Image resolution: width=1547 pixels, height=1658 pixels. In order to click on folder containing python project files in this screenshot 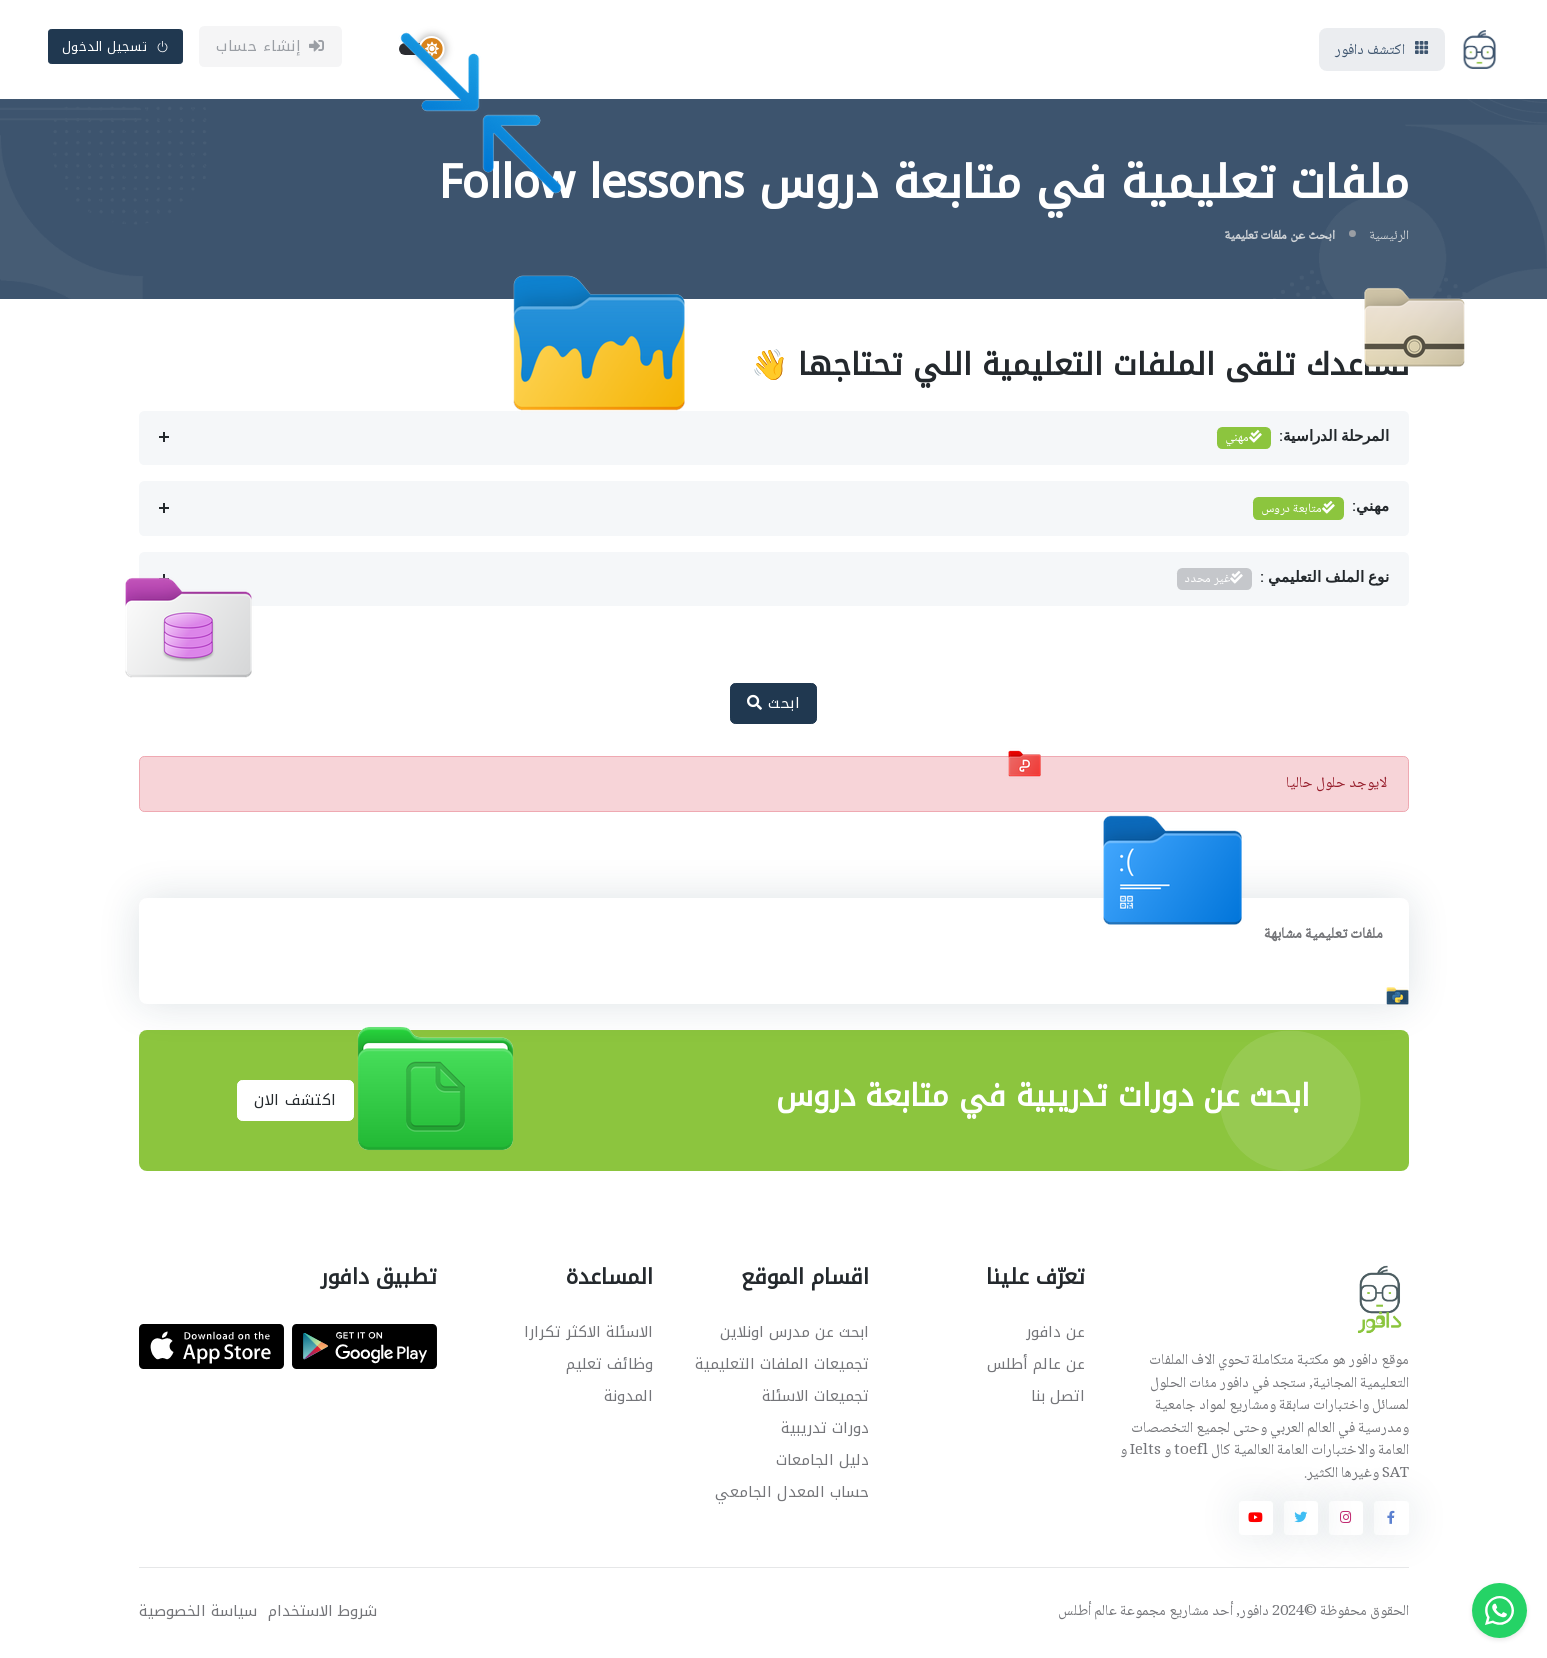, I will do `click(1397, 996)`.